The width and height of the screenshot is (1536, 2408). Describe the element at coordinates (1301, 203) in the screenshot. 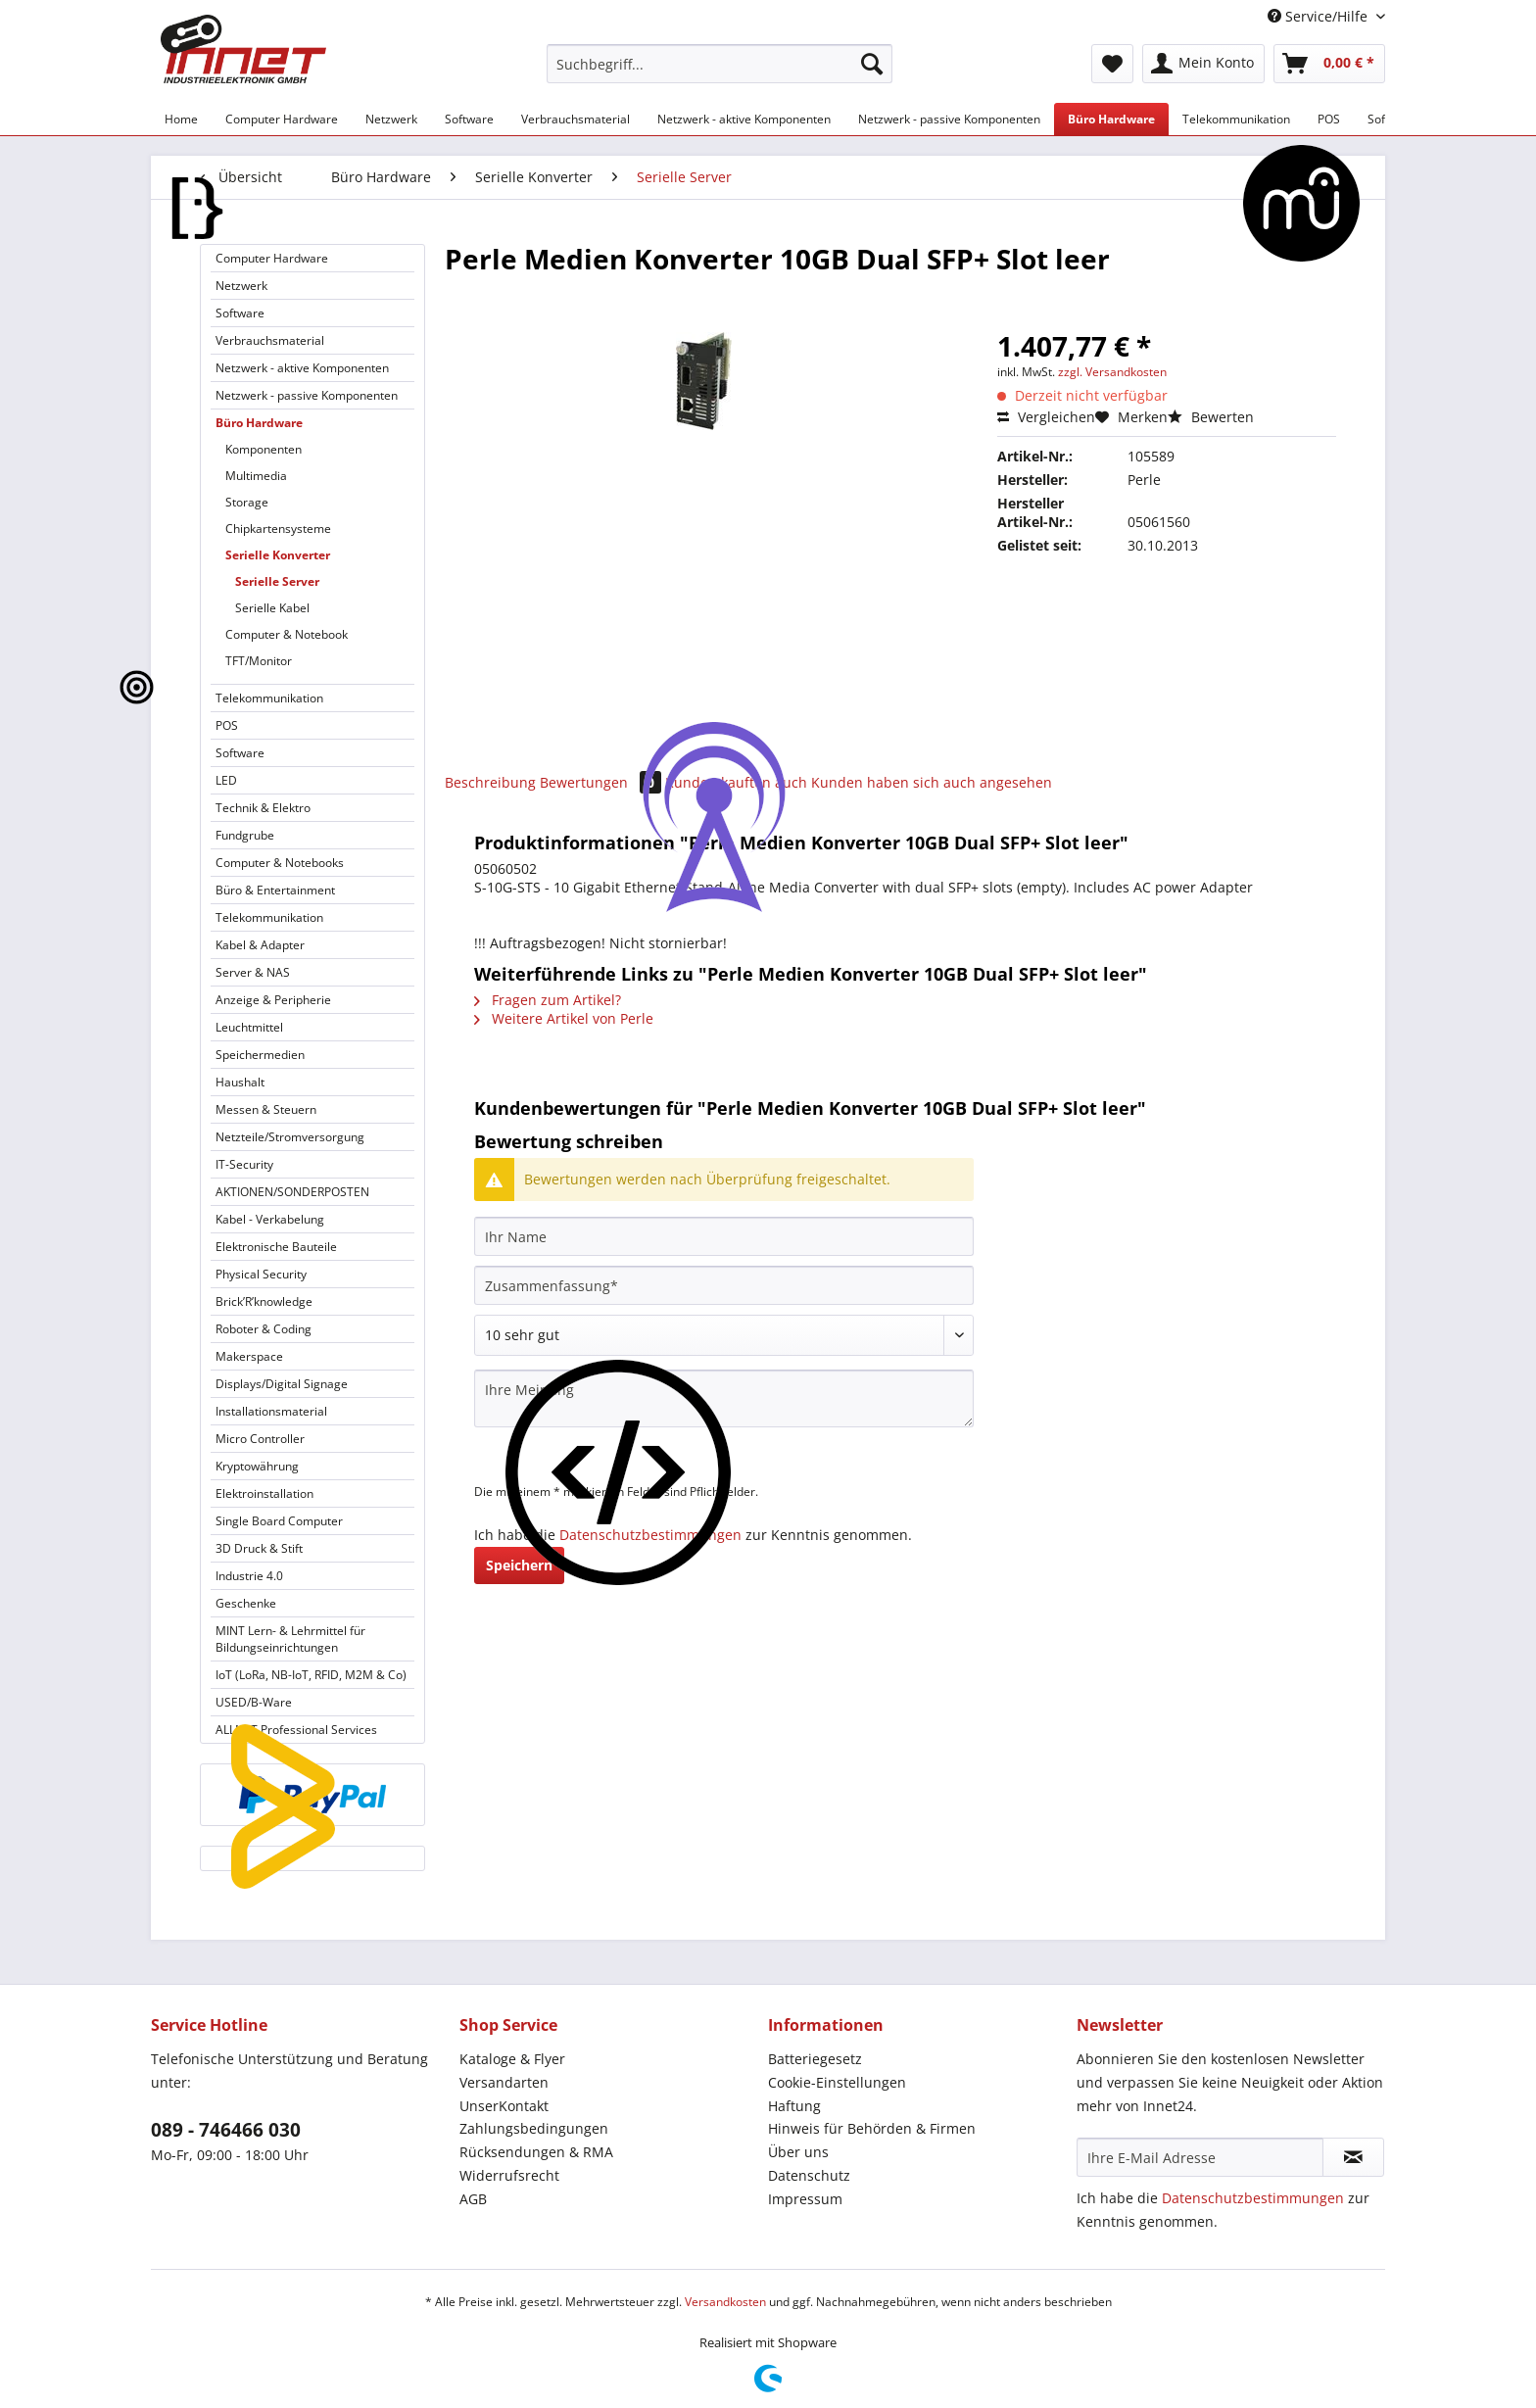

I see `open MuseScore music notation app` at that location.